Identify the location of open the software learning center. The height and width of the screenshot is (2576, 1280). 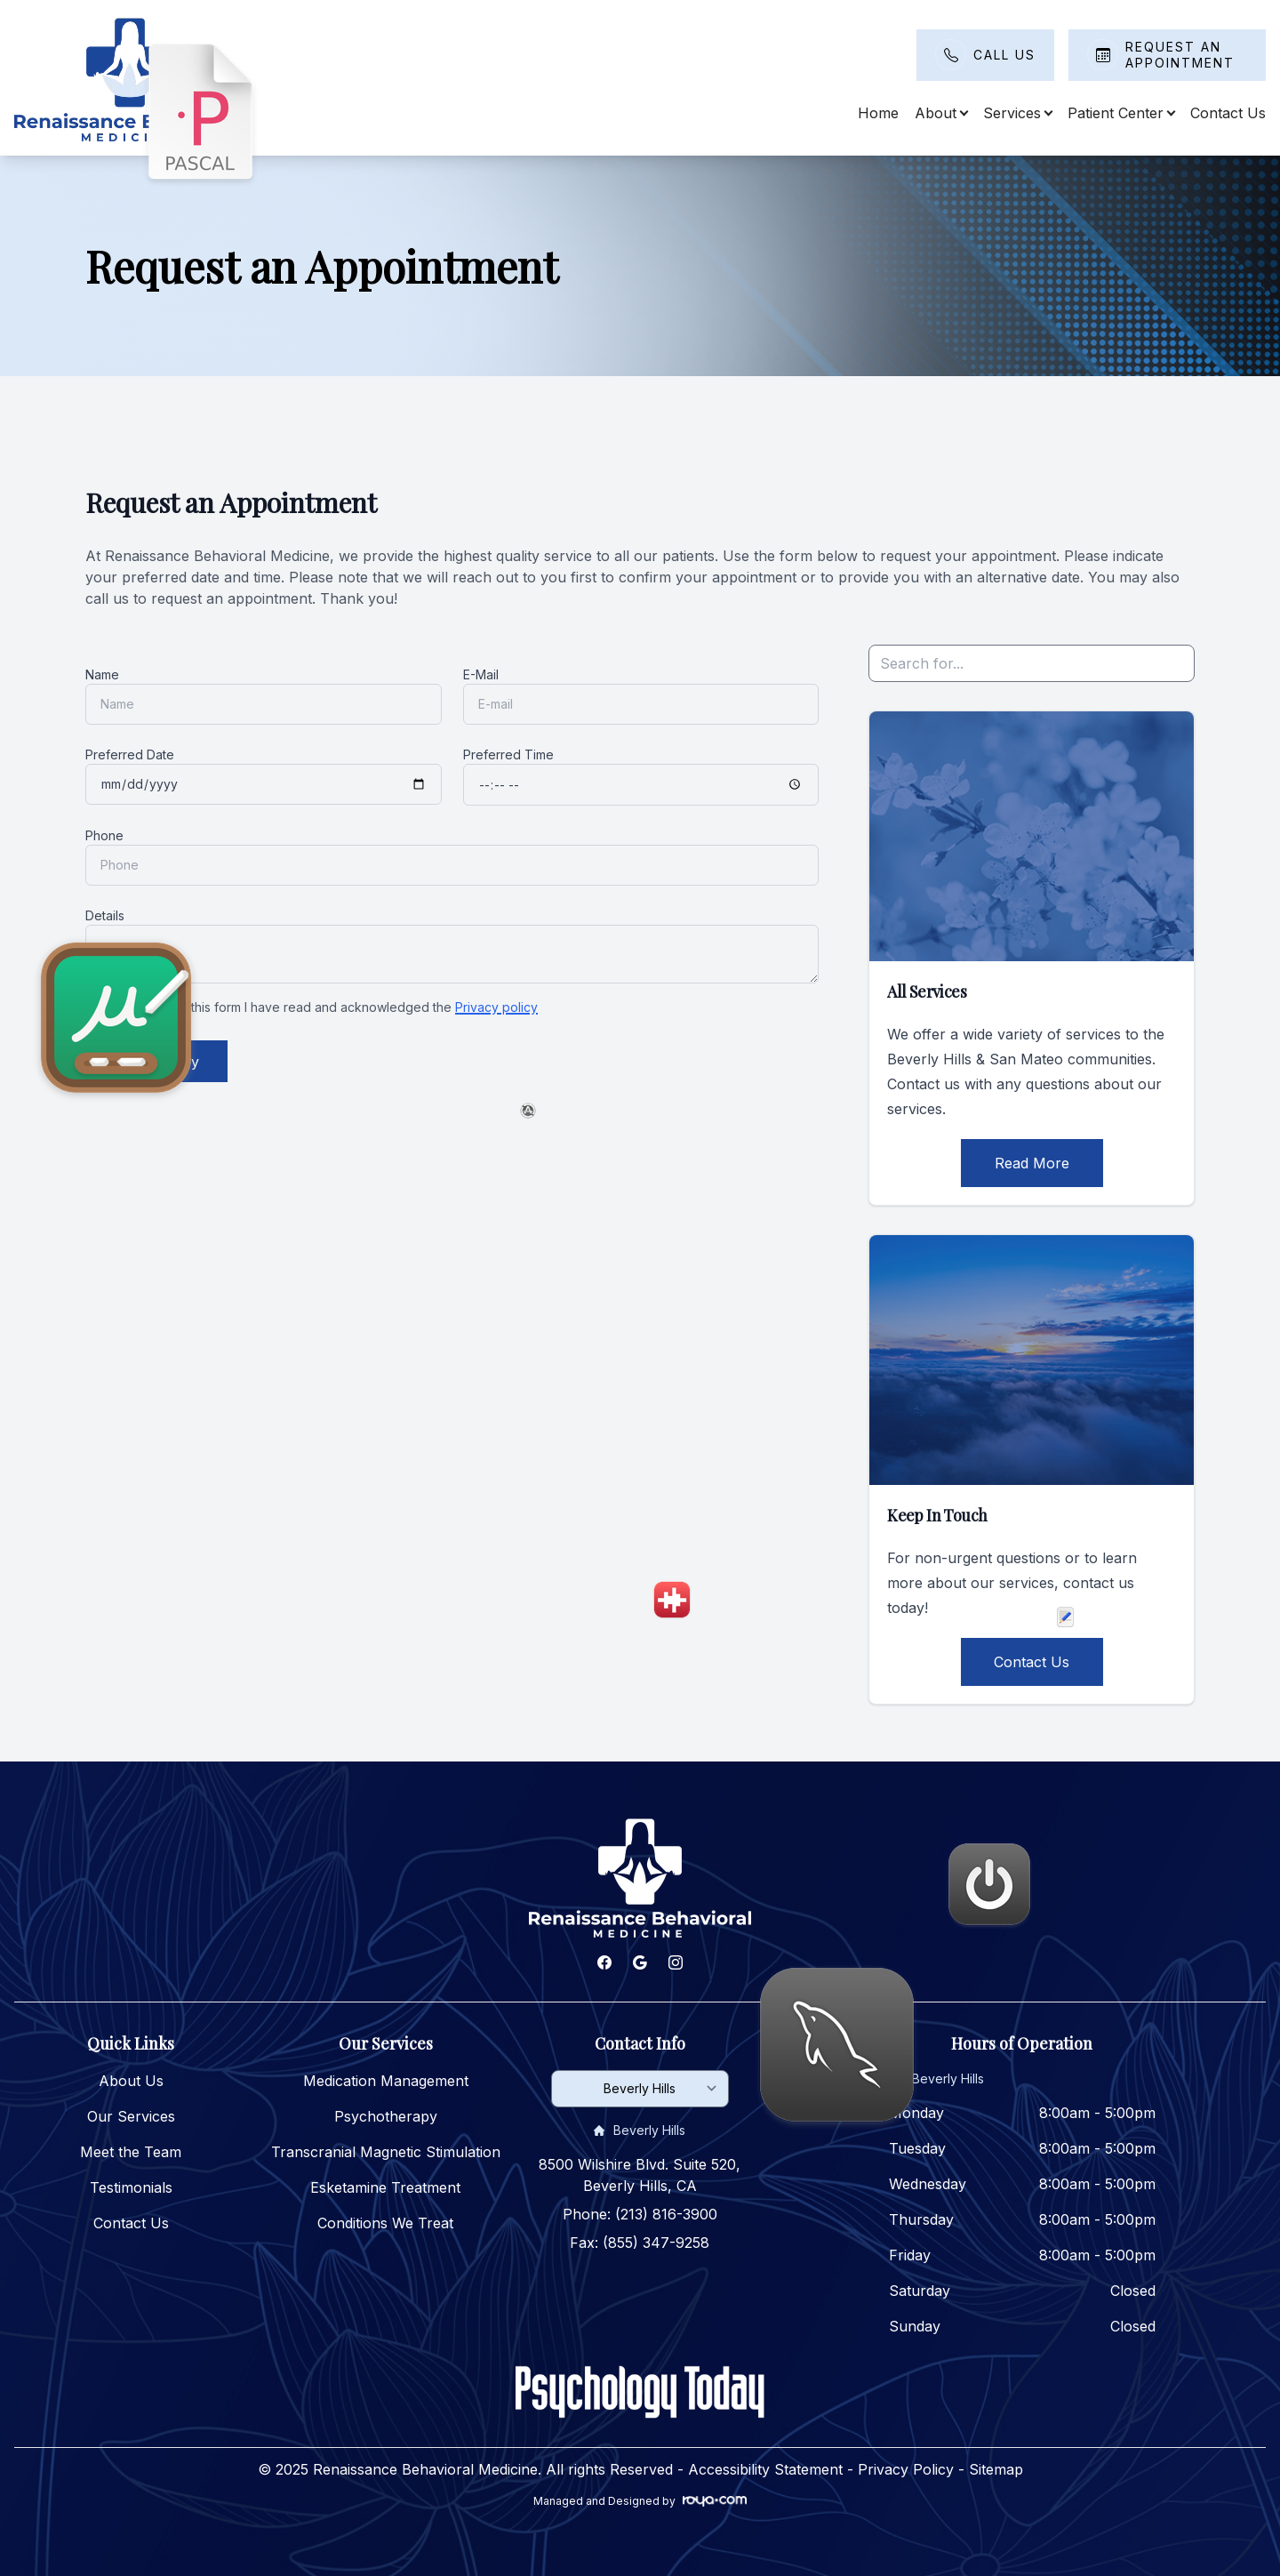
(1065, 1617).